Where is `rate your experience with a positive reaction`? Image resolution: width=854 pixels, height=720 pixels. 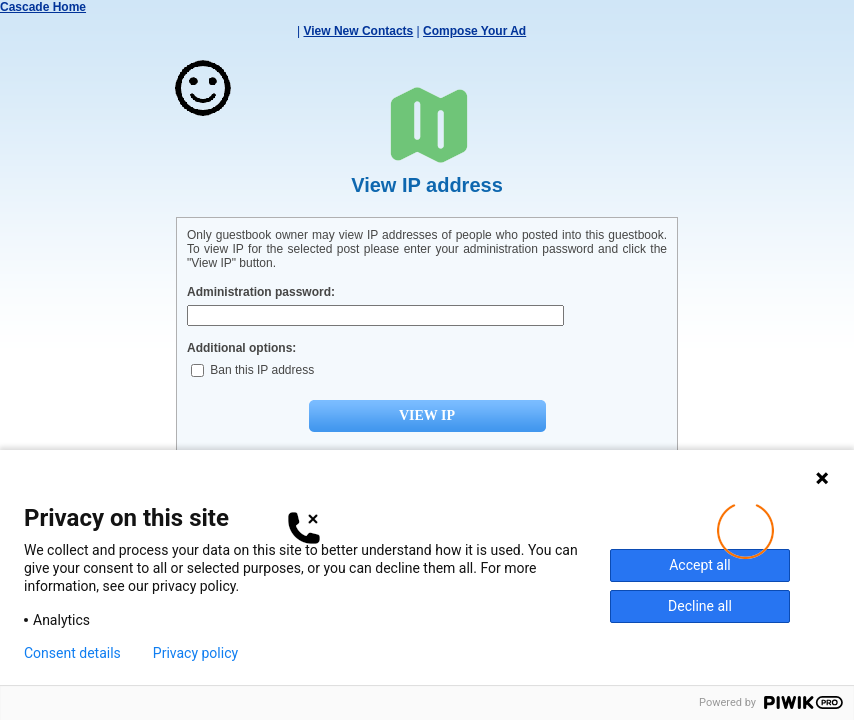 rate your experience with a positive reaction is located at coordinates (203, 88).